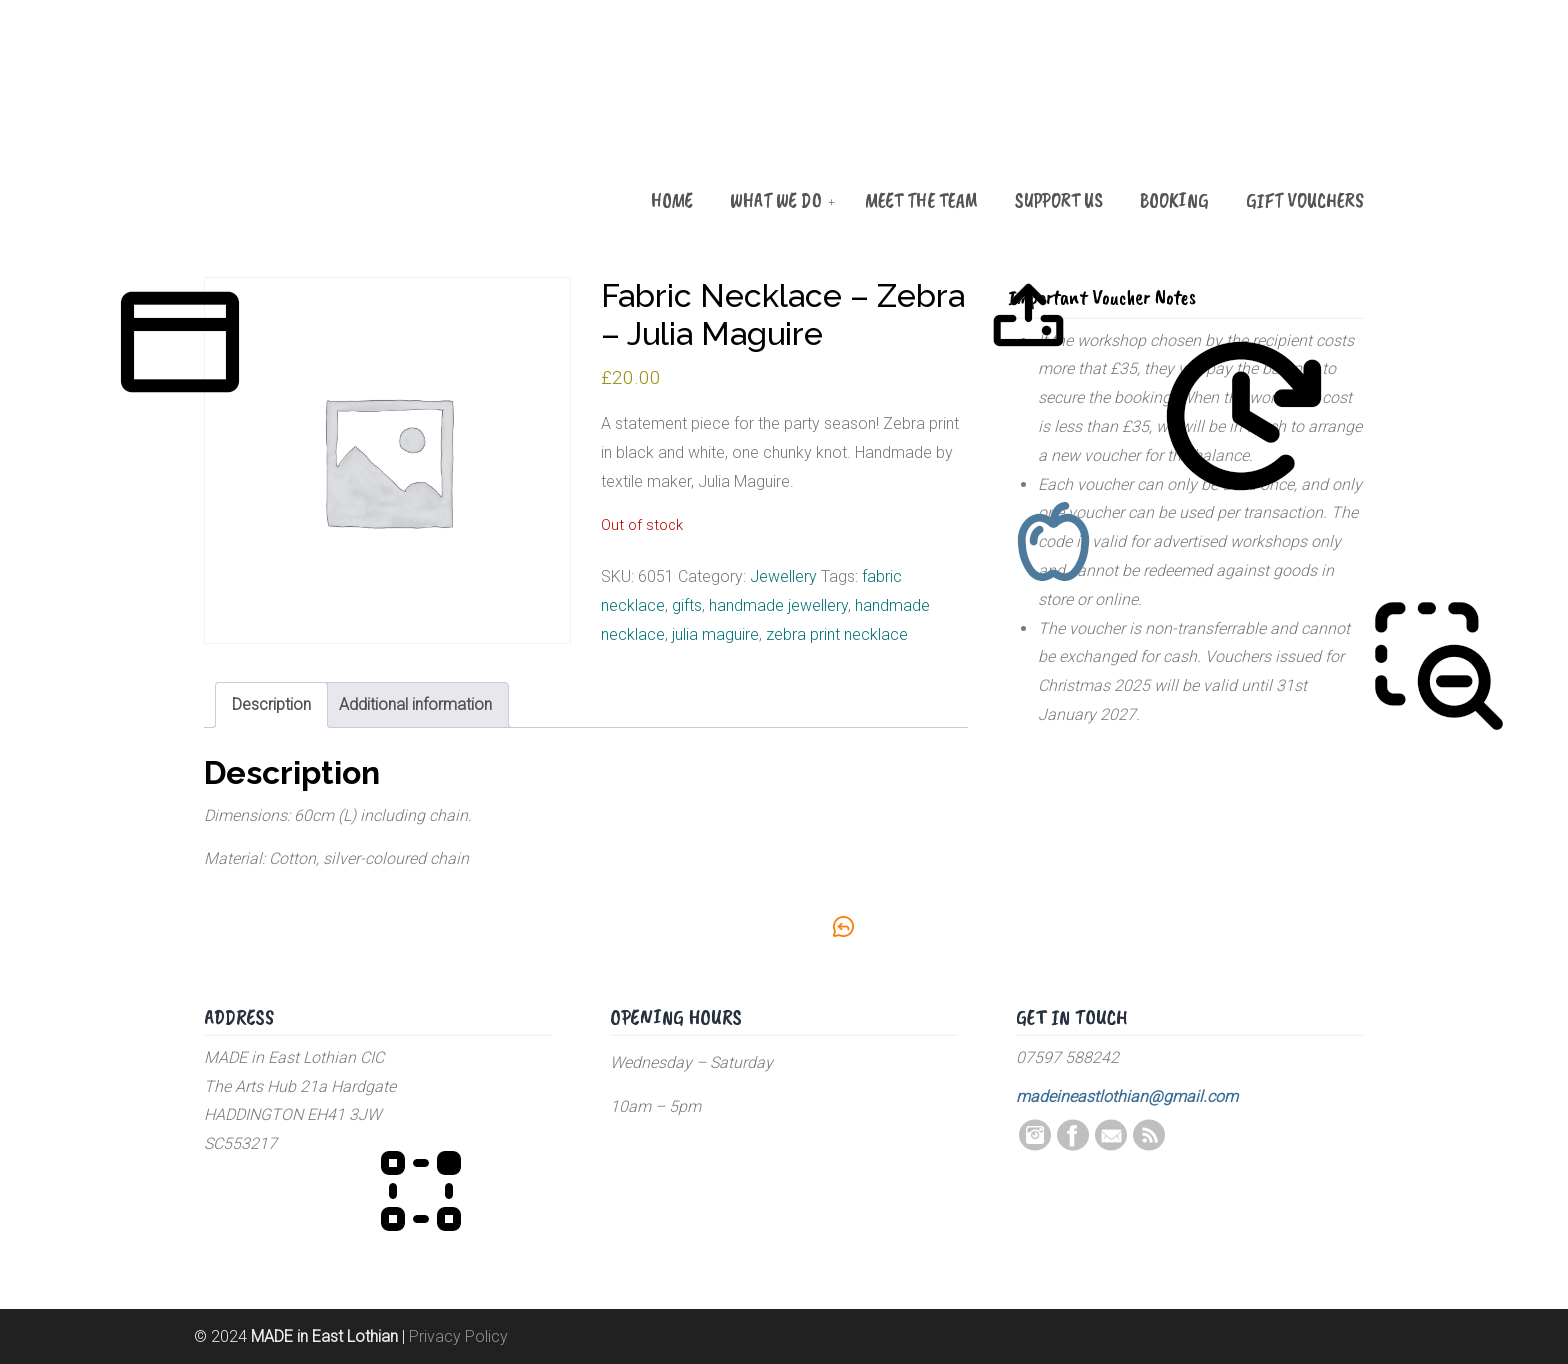  I want to click on restore to a previous version, so click(1241, 416).